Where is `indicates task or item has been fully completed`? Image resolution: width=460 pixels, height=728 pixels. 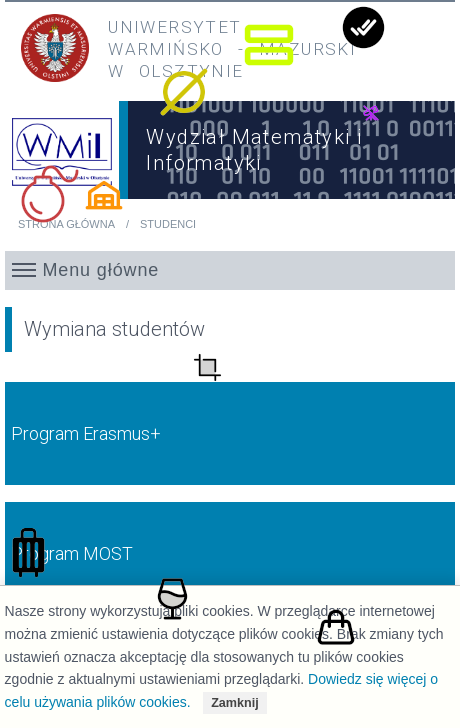
indicates task or item has been fully completed is located at coordinates (363, 27).